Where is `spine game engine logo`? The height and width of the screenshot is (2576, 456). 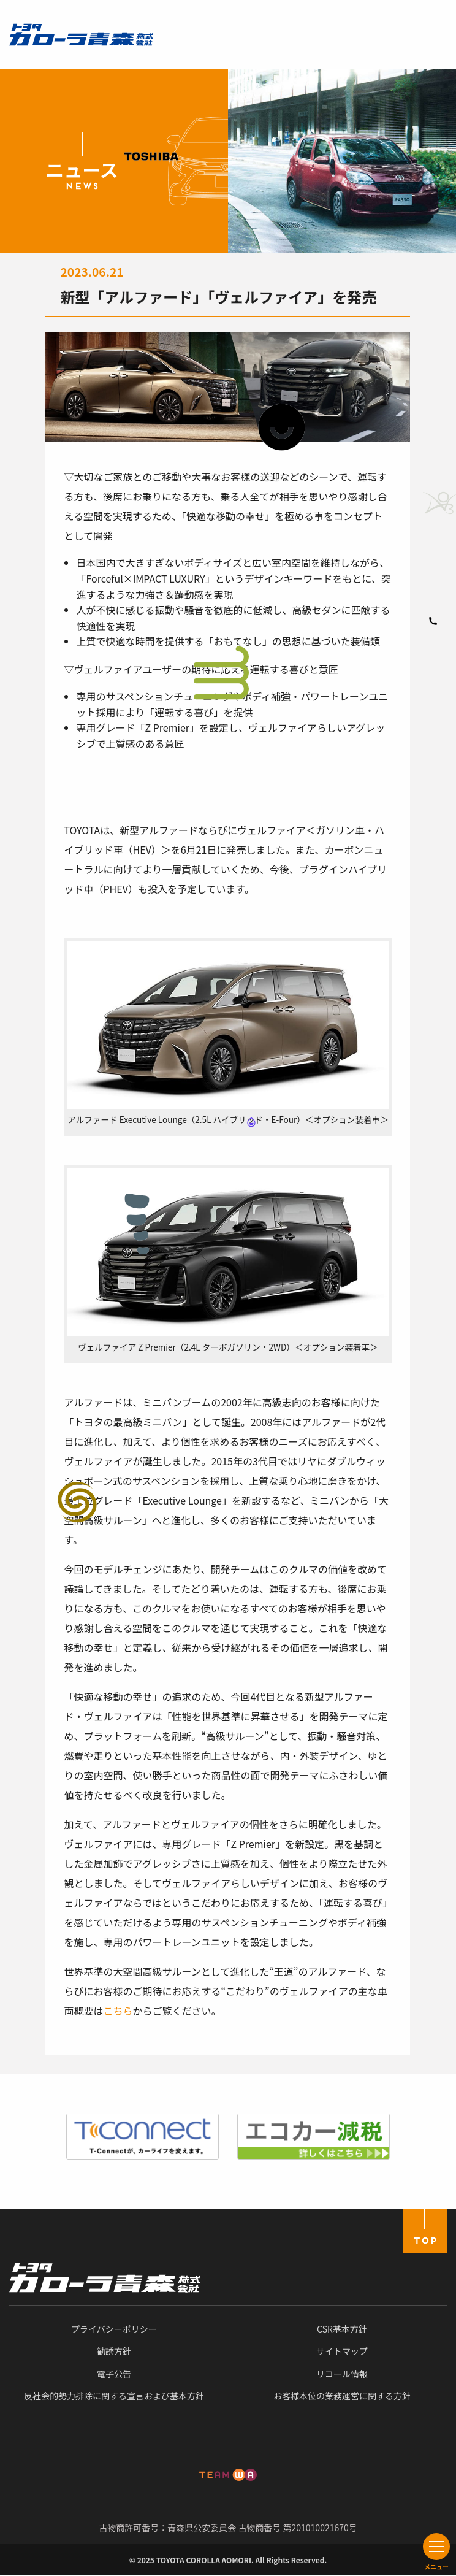 spine game engine logo is located at coordinates (137, 1224).